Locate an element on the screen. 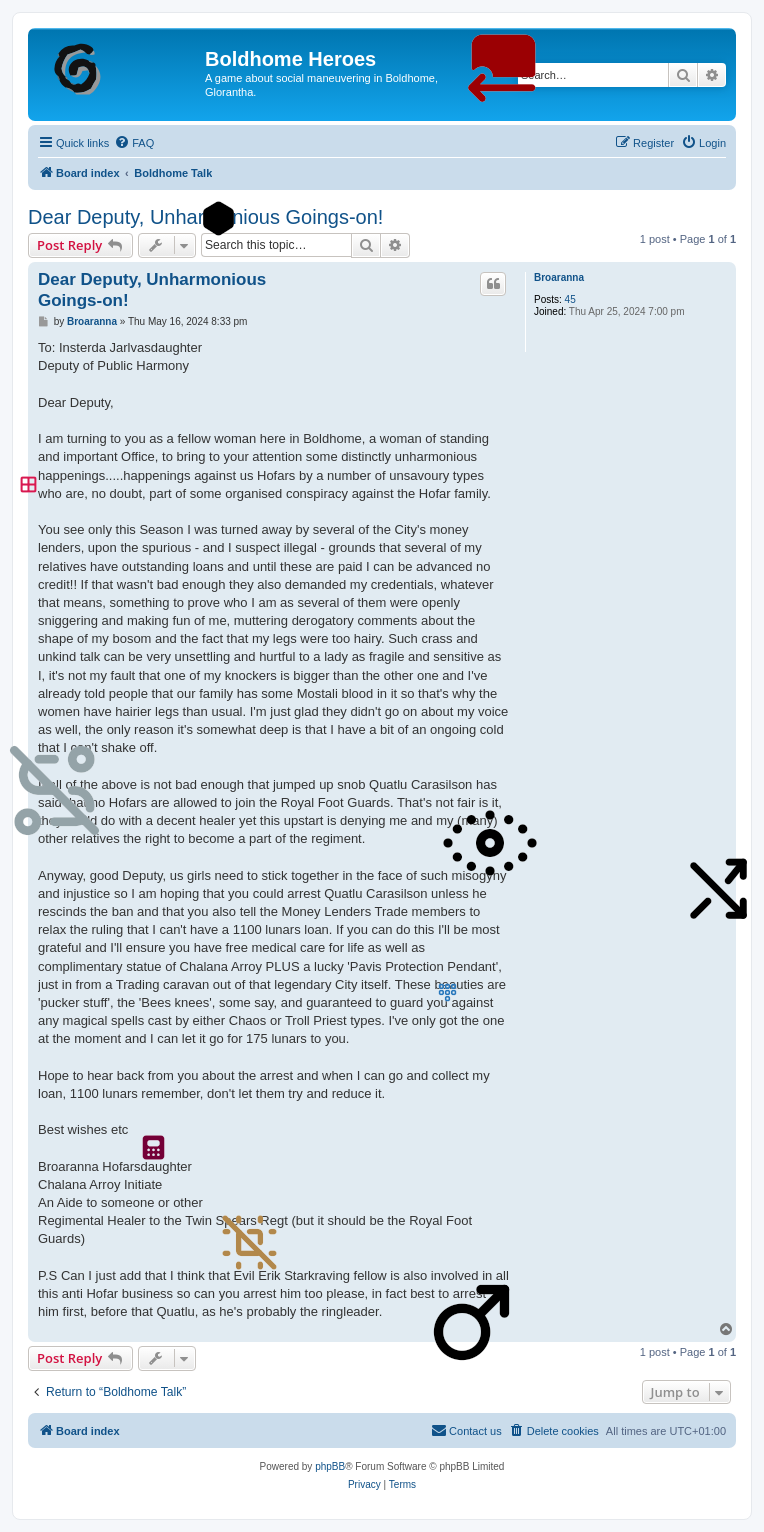 The image size is (764, 1532). auto-fit content to the left edge is located at coordinates (503, 66).